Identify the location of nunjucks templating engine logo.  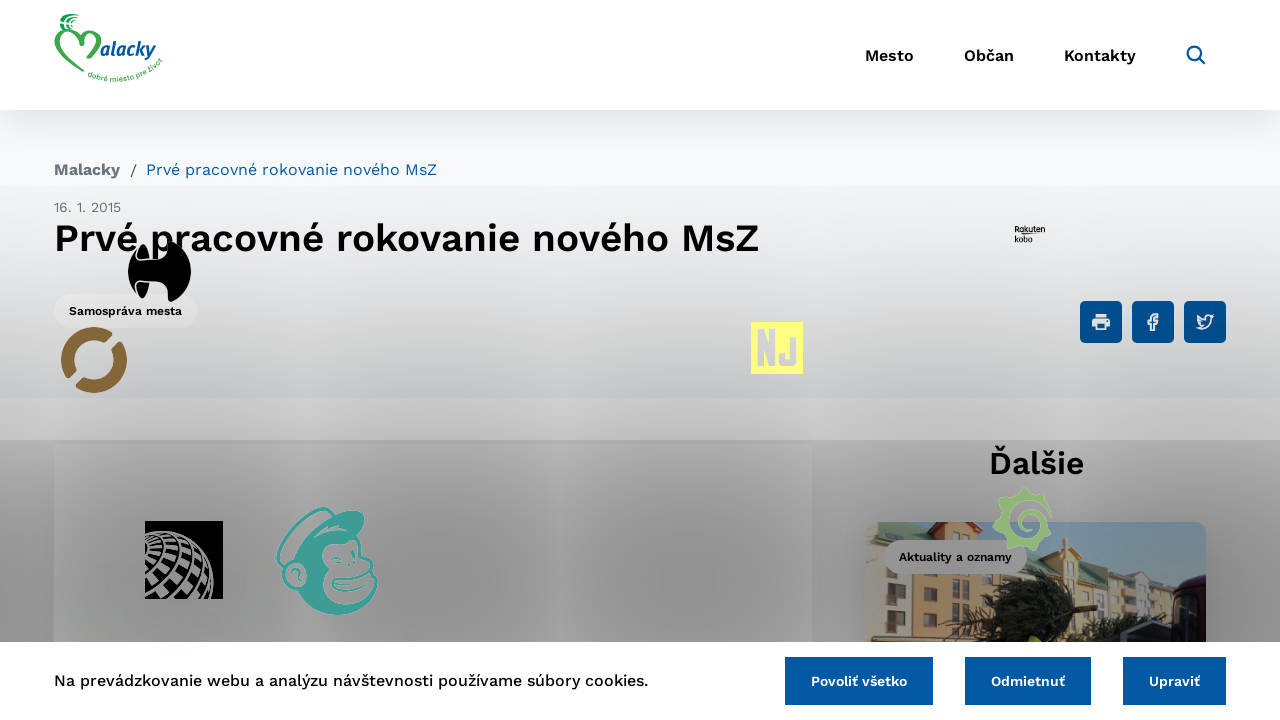
(777, 348).